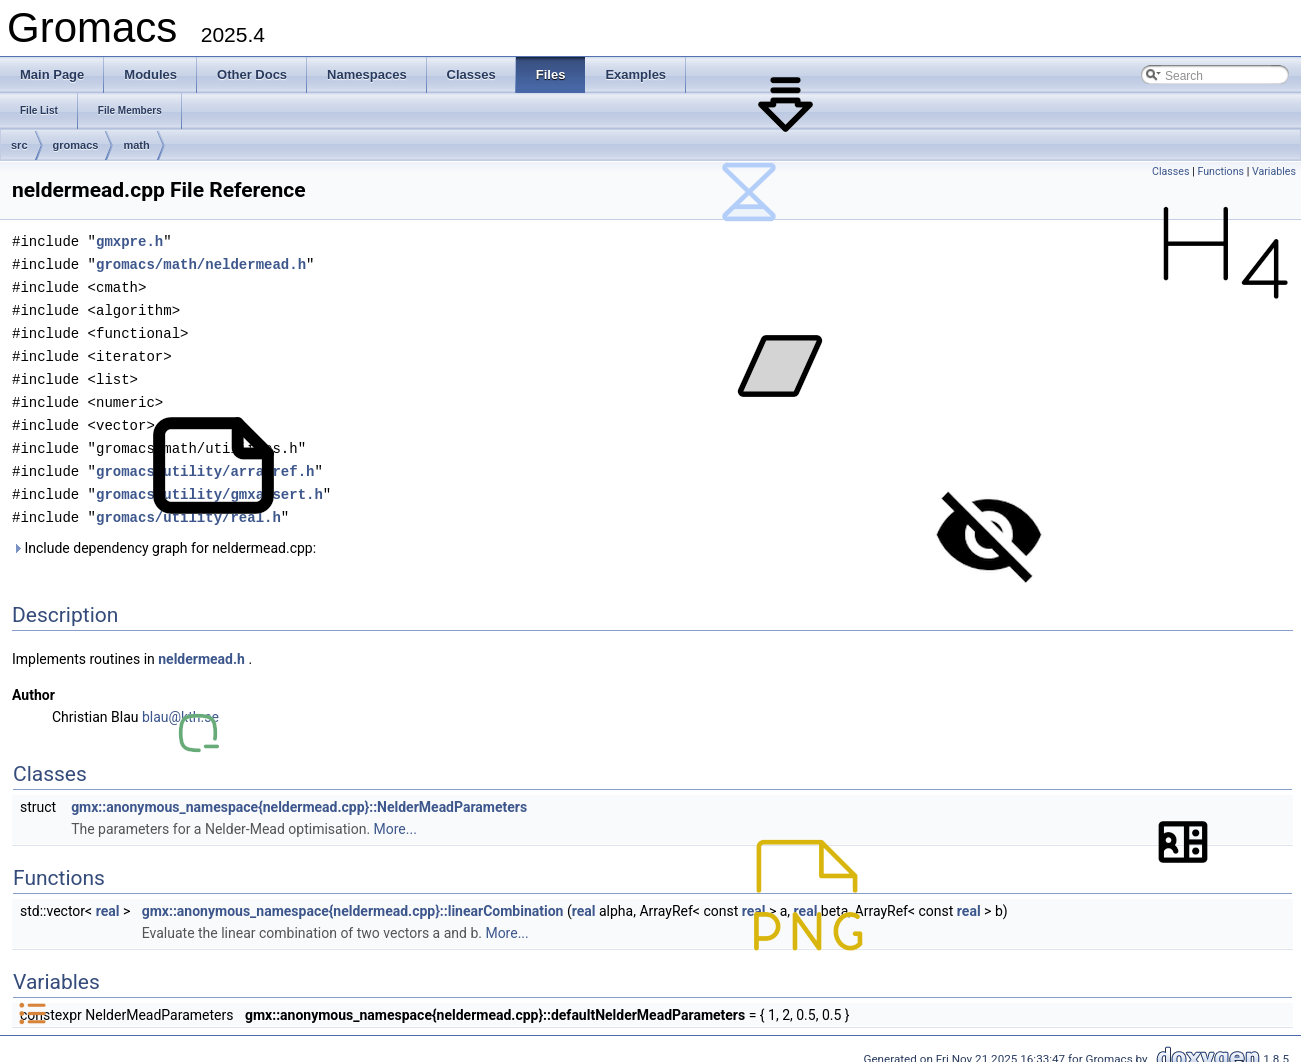 This screenshot has width=1301, height=1062. What do you see at coordinates (749, 192) in the screenshot?
I see `indicates time is running low` at bounding box center [749, 192].